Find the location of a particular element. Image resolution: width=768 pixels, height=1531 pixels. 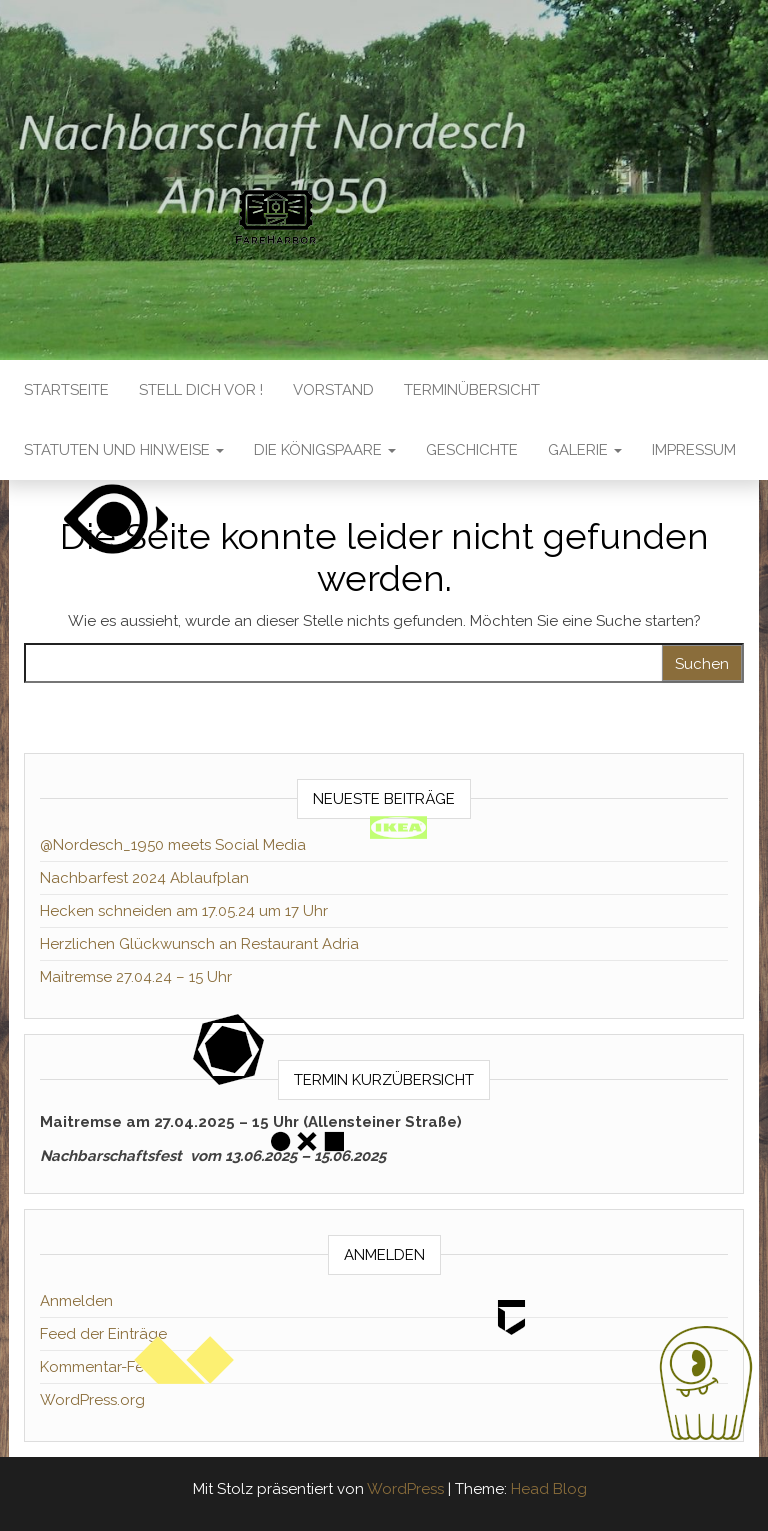

Alpine.js framework logo is located at coordinates (184, 1360).